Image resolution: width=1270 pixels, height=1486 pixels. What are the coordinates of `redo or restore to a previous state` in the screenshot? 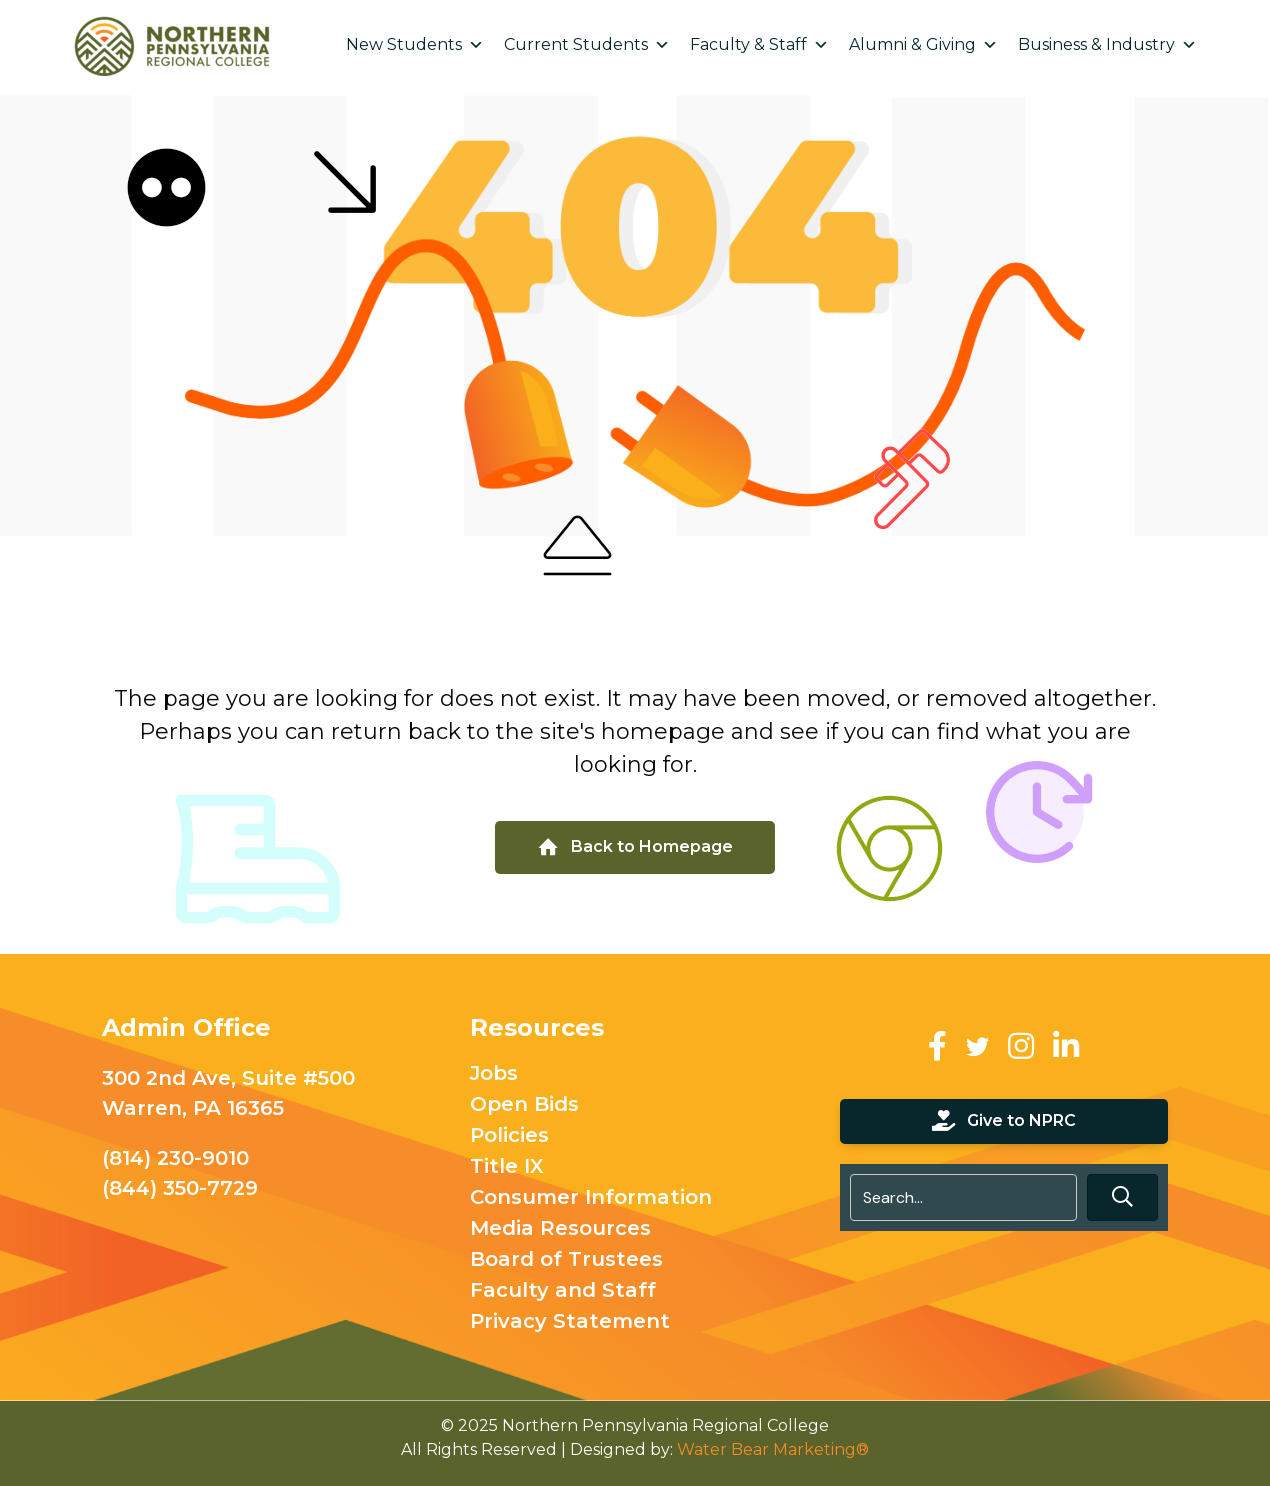 It's located at (1037, 812).